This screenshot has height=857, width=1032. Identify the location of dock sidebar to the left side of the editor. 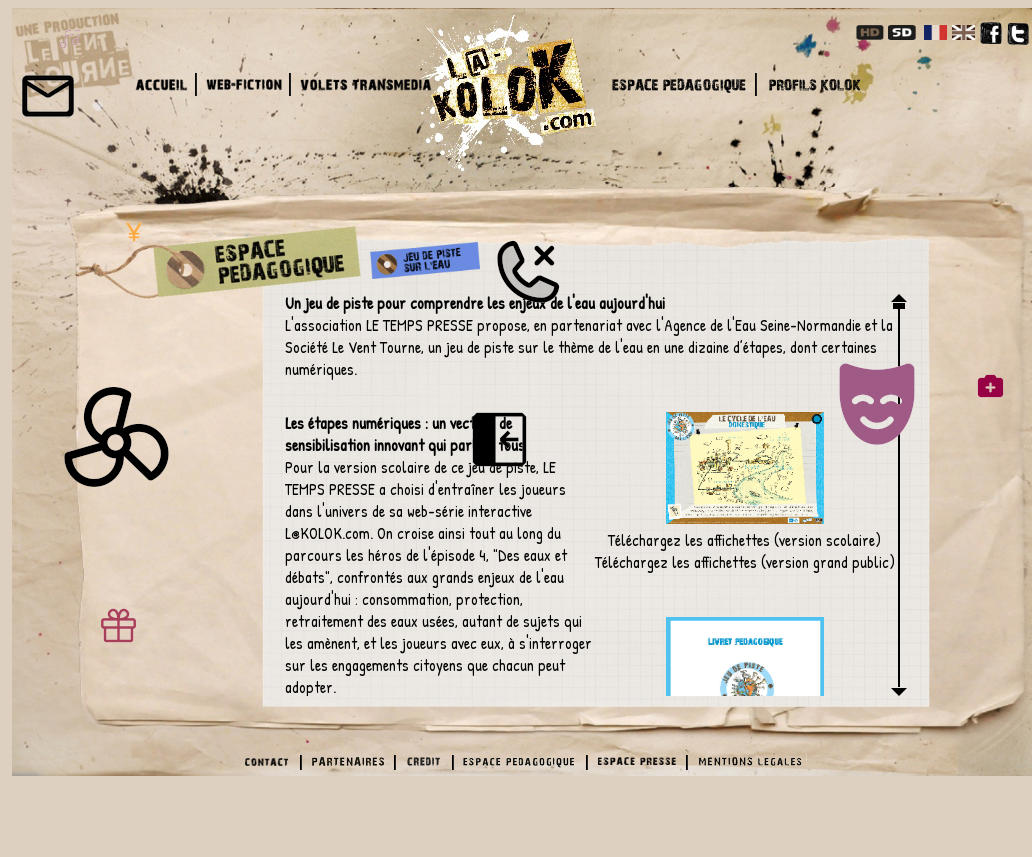
(499, 439).